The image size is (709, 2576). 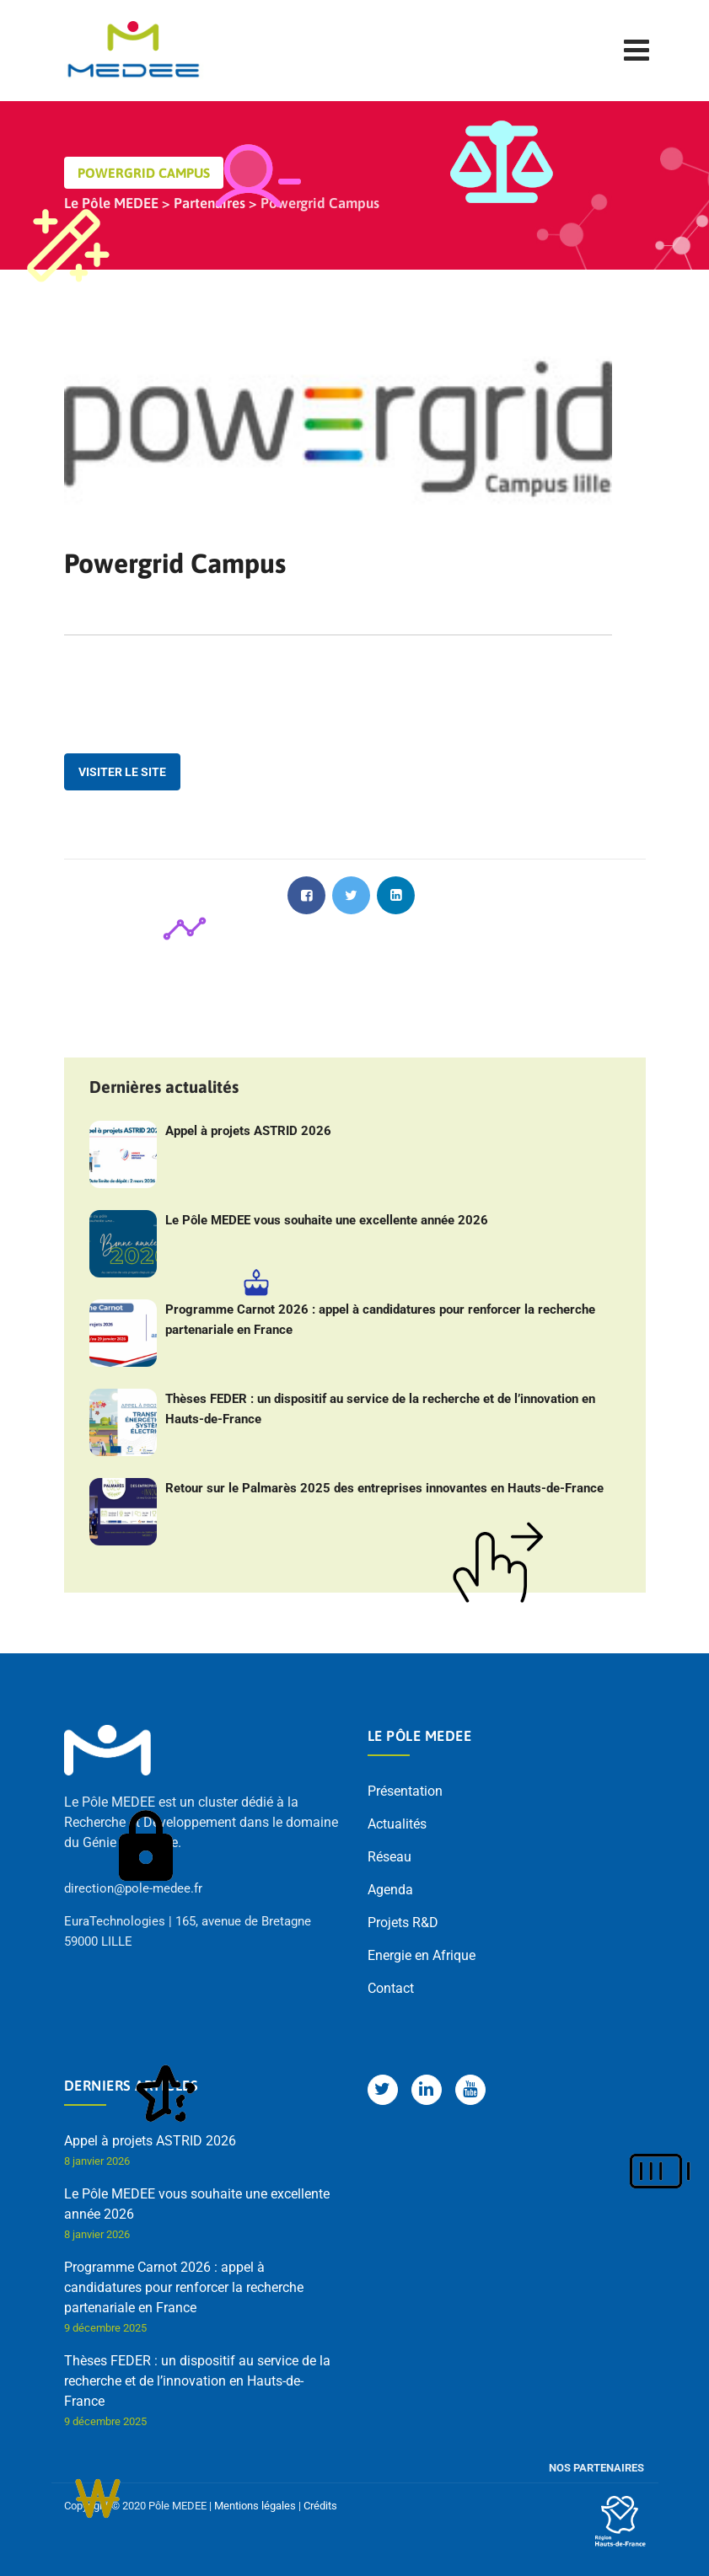 What do you see at coordinates (165, 2094) in the screenshot?
I see `indicates a partial or half-star rating` at bounding box center [165, 2094].